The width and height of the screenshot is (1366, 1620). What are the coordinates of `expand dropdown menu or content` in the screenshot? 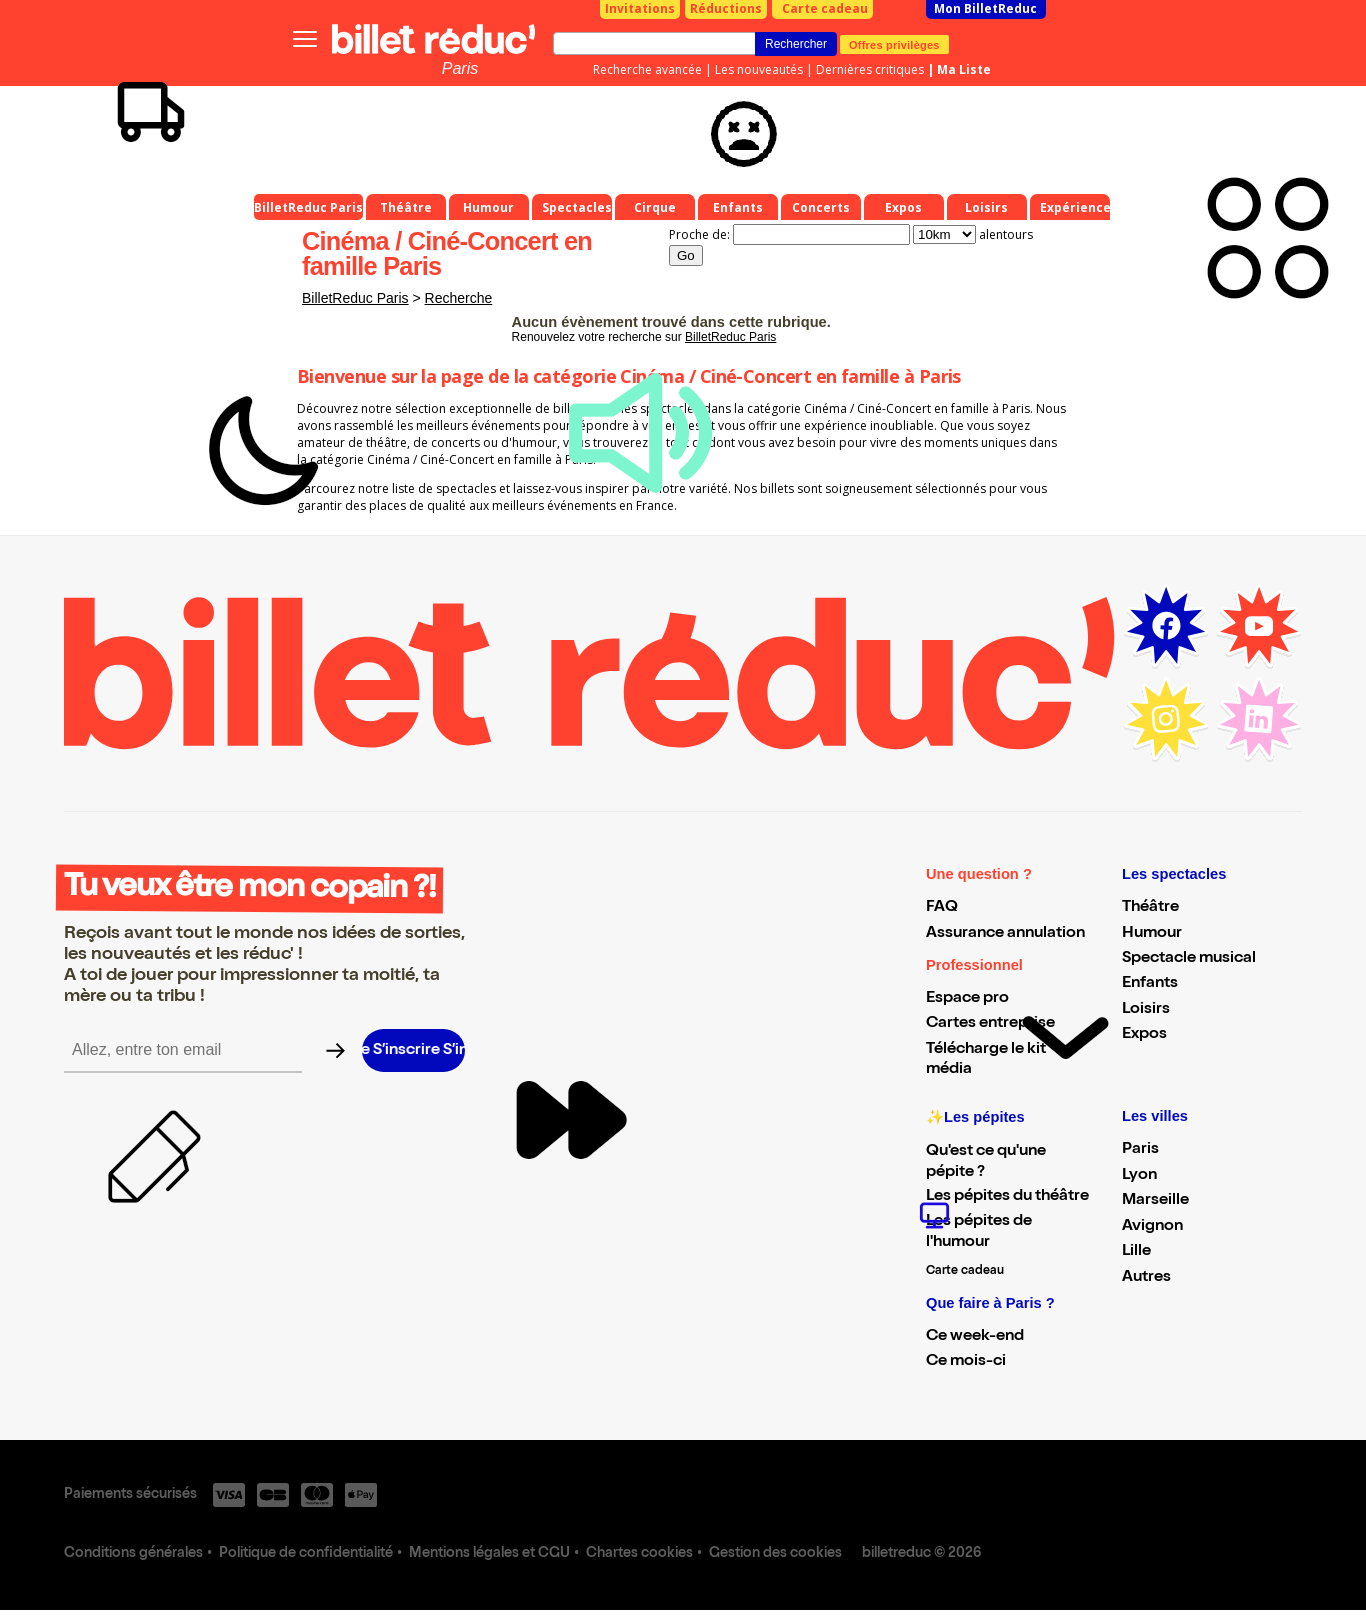 It's located at (1065, 1034).